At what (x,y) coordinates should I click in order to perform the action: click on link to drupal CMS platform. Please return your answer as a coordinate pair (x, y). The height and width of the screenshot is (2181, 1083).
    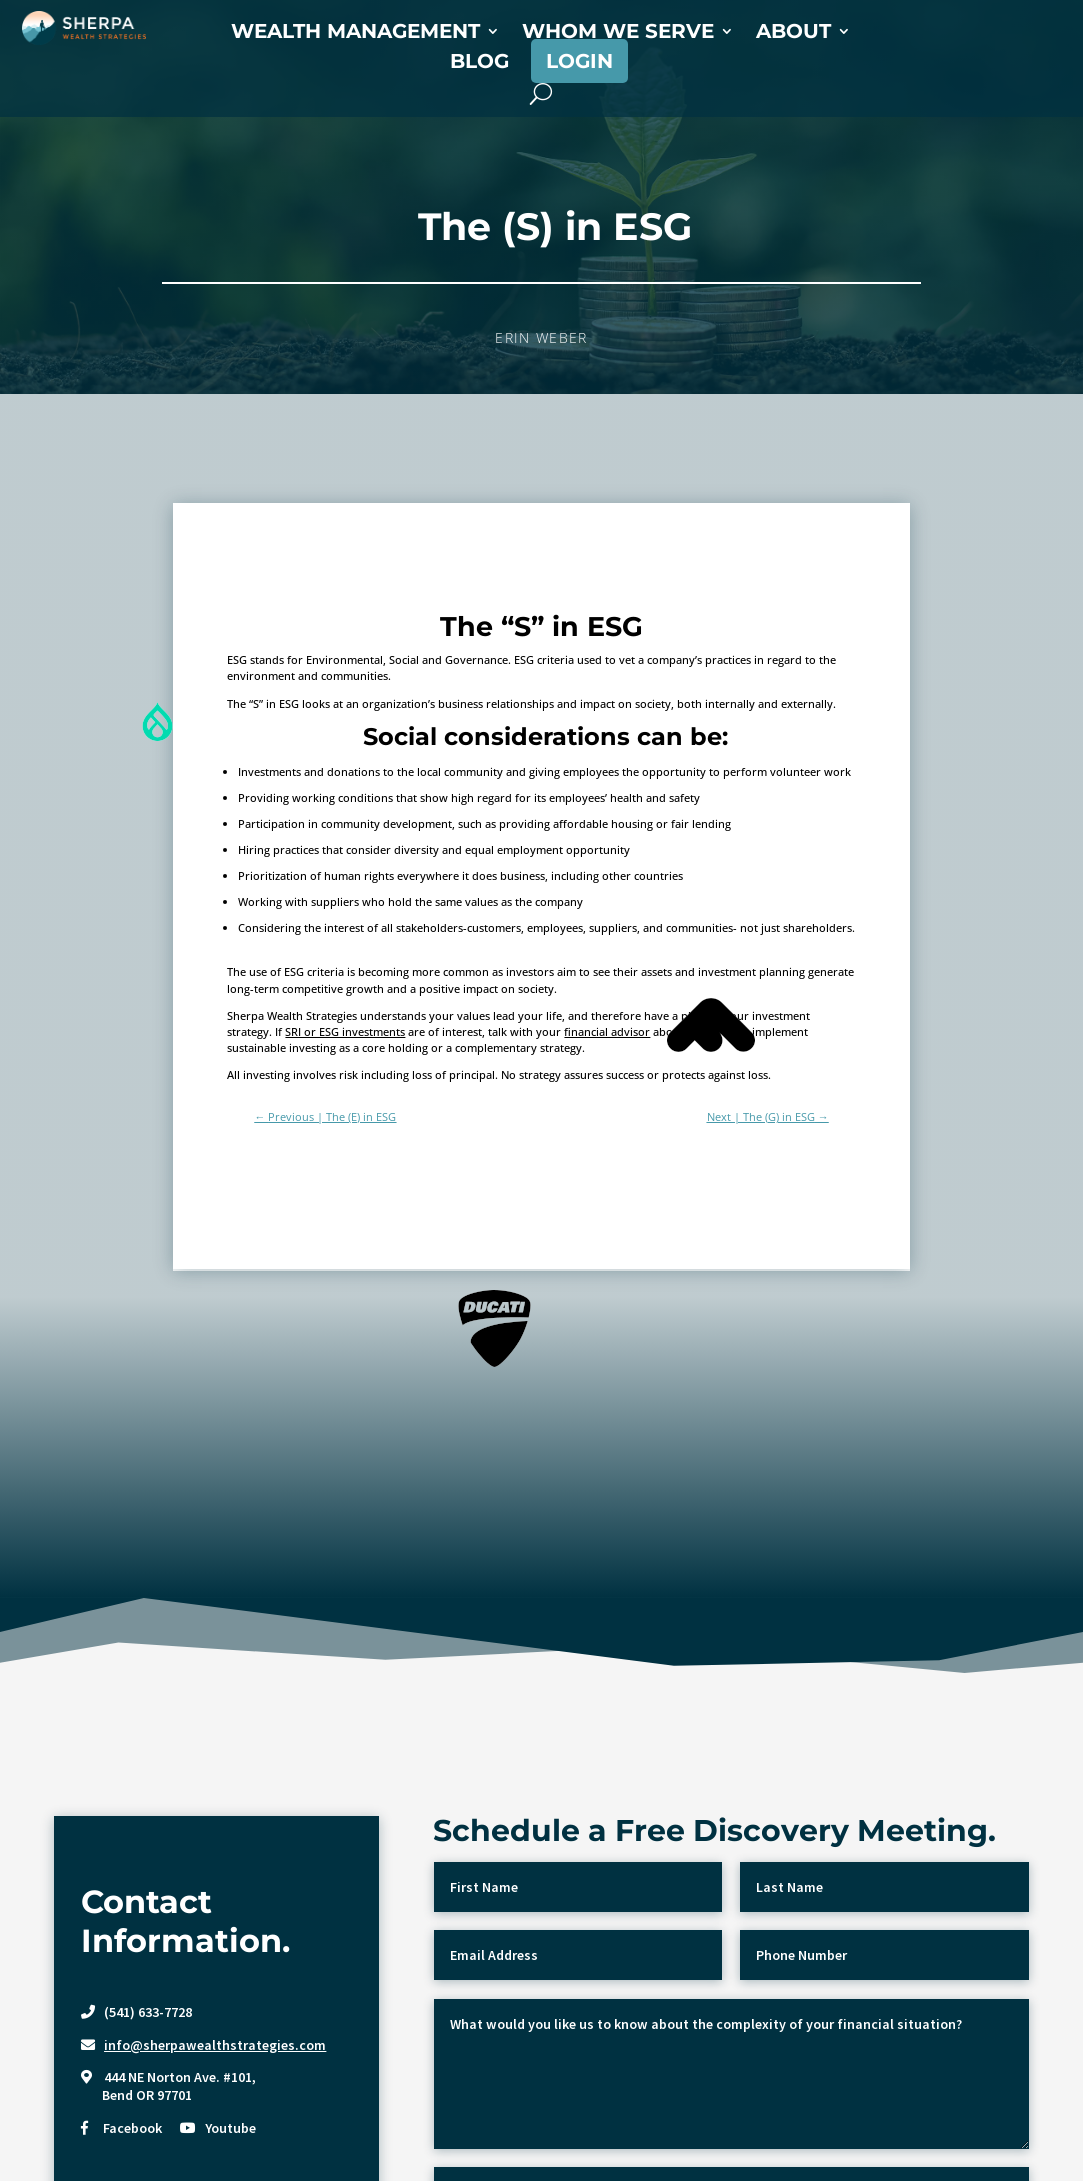
    Looking at the image, I should click on (157, 721).